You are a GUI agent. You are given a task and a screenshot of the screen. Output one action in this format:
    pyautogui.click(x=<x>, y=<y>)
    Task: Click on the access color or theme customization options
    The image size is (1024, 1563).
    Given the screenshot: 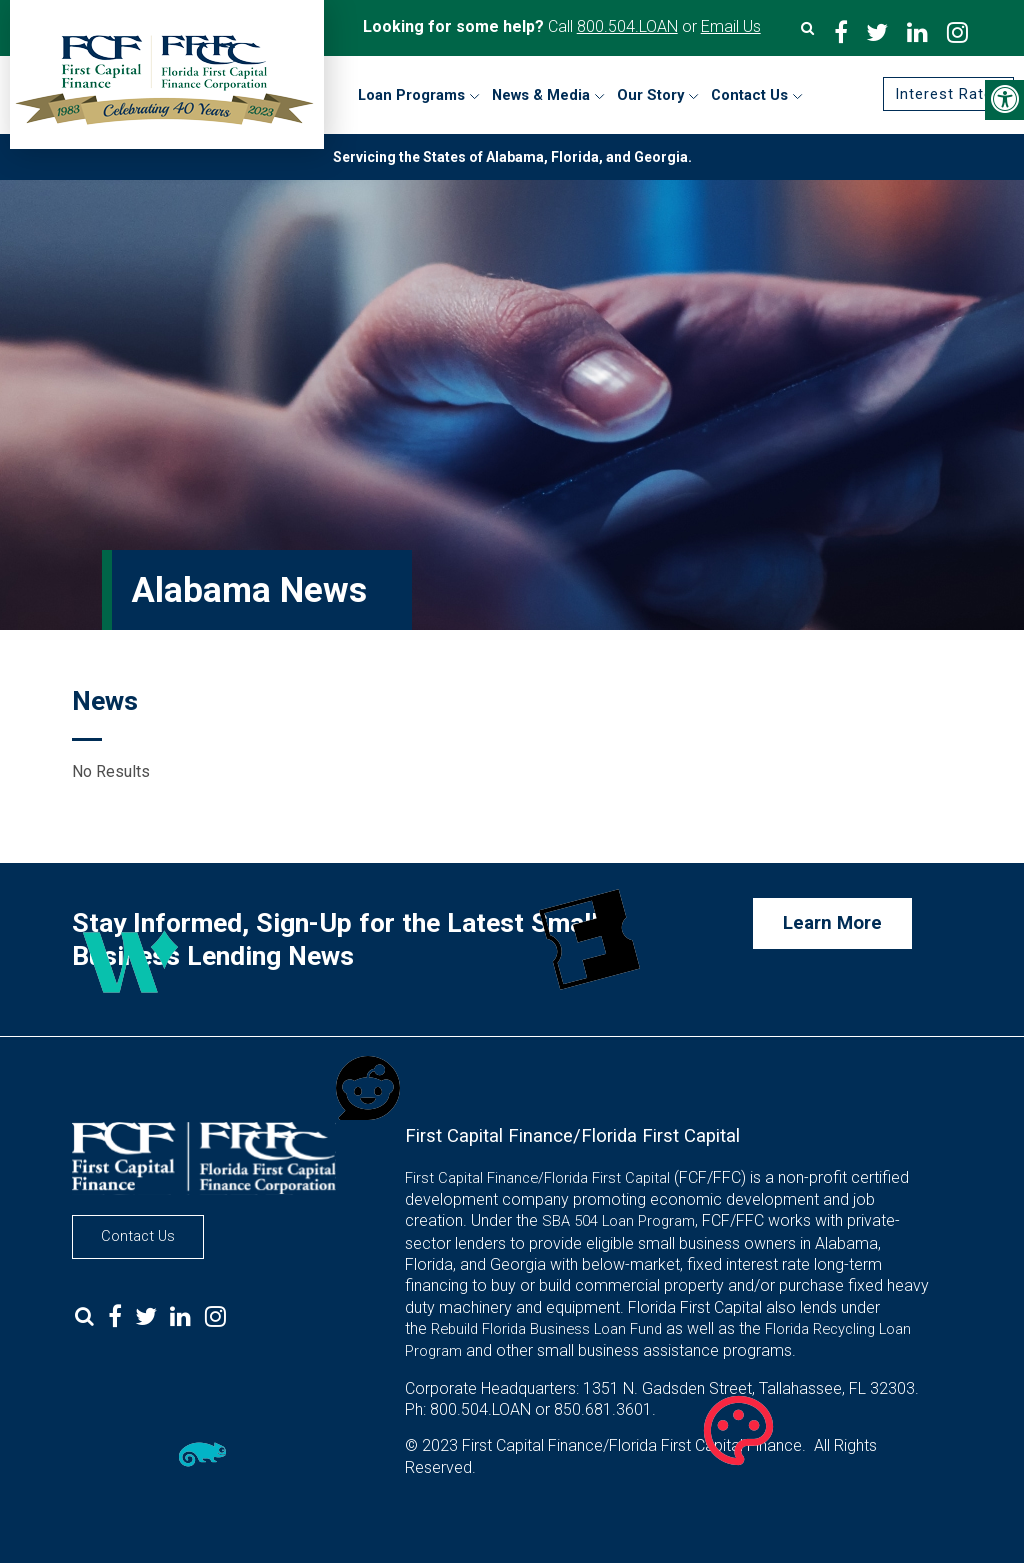 What is the action you would take?
    pyautogui.click(x=738, y=1430)
    